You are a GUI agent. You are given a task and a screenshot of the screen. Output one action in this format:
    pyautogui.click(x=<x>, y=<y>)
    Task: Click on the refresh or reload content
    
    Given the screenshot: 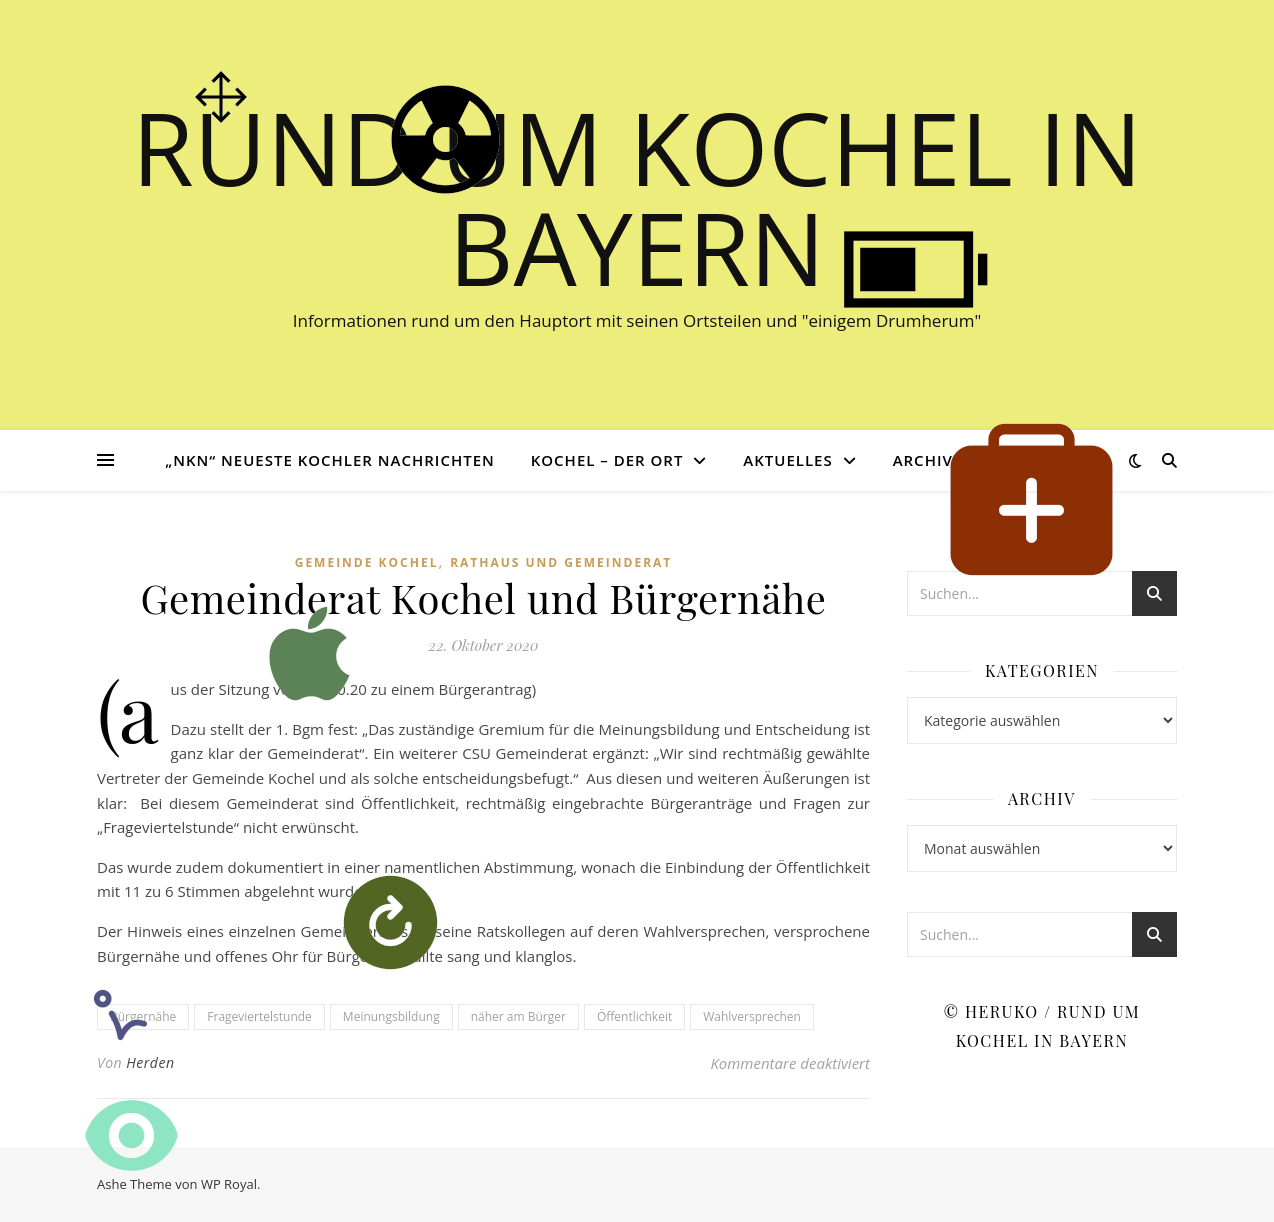 What is the action you would take?
    pyautogui.click(x=390, y=922)
    